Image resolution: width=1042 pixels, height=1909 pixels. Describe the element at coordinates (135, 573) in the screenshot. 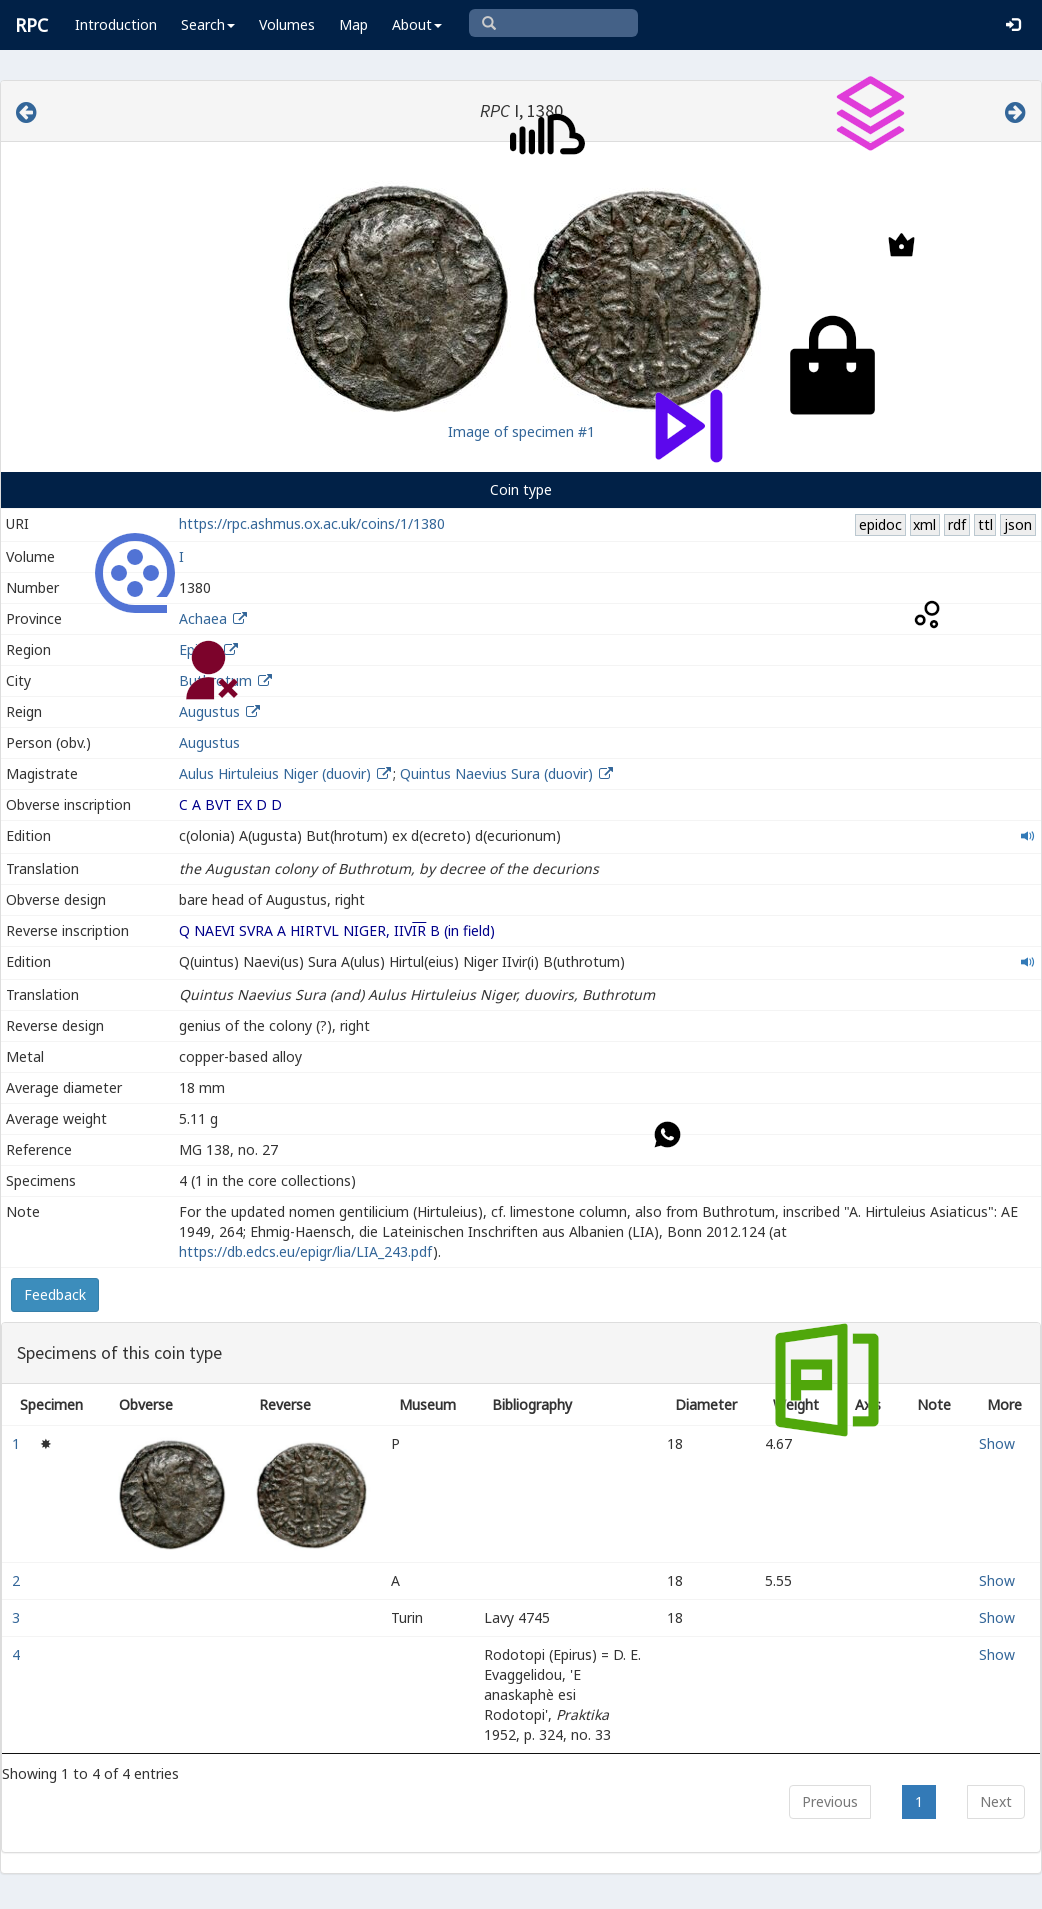

I see `browse movies or video content` at that location.